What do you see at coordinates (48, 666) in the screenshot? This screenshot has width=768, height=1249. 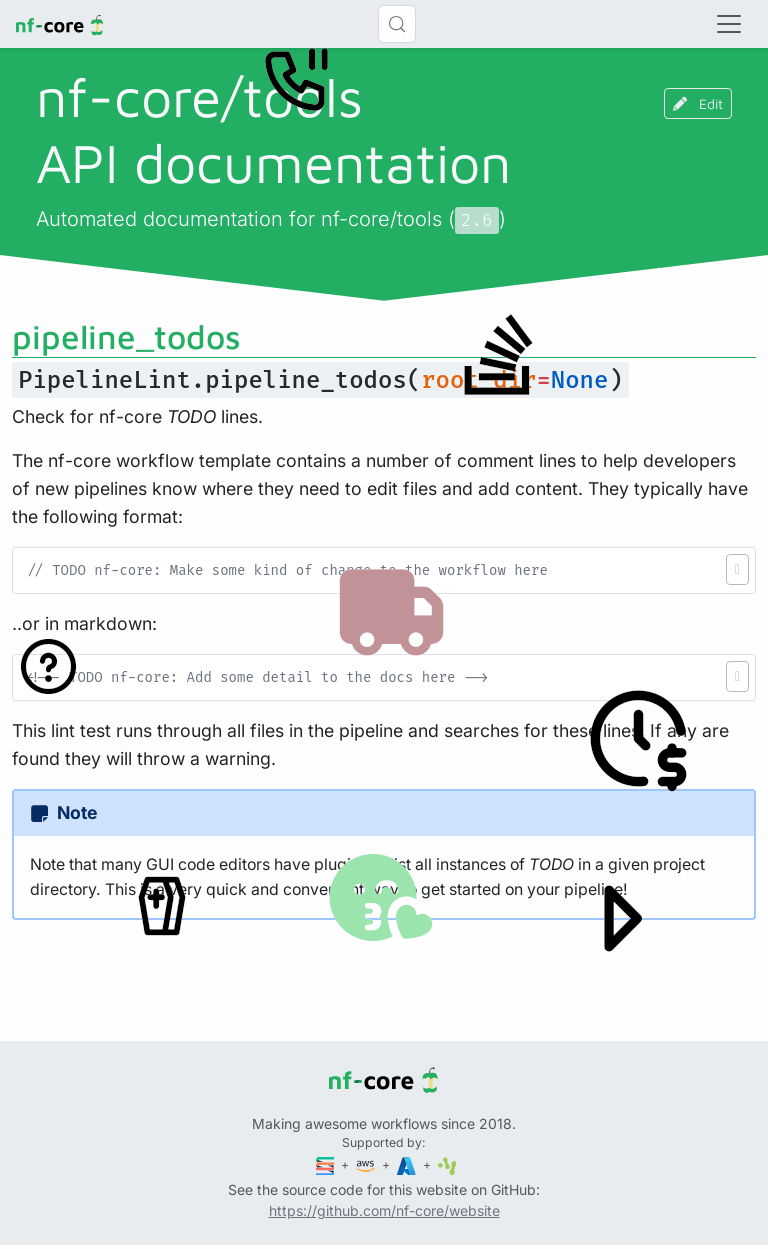 I see `access help or support information` at bounding box center [48, 666].